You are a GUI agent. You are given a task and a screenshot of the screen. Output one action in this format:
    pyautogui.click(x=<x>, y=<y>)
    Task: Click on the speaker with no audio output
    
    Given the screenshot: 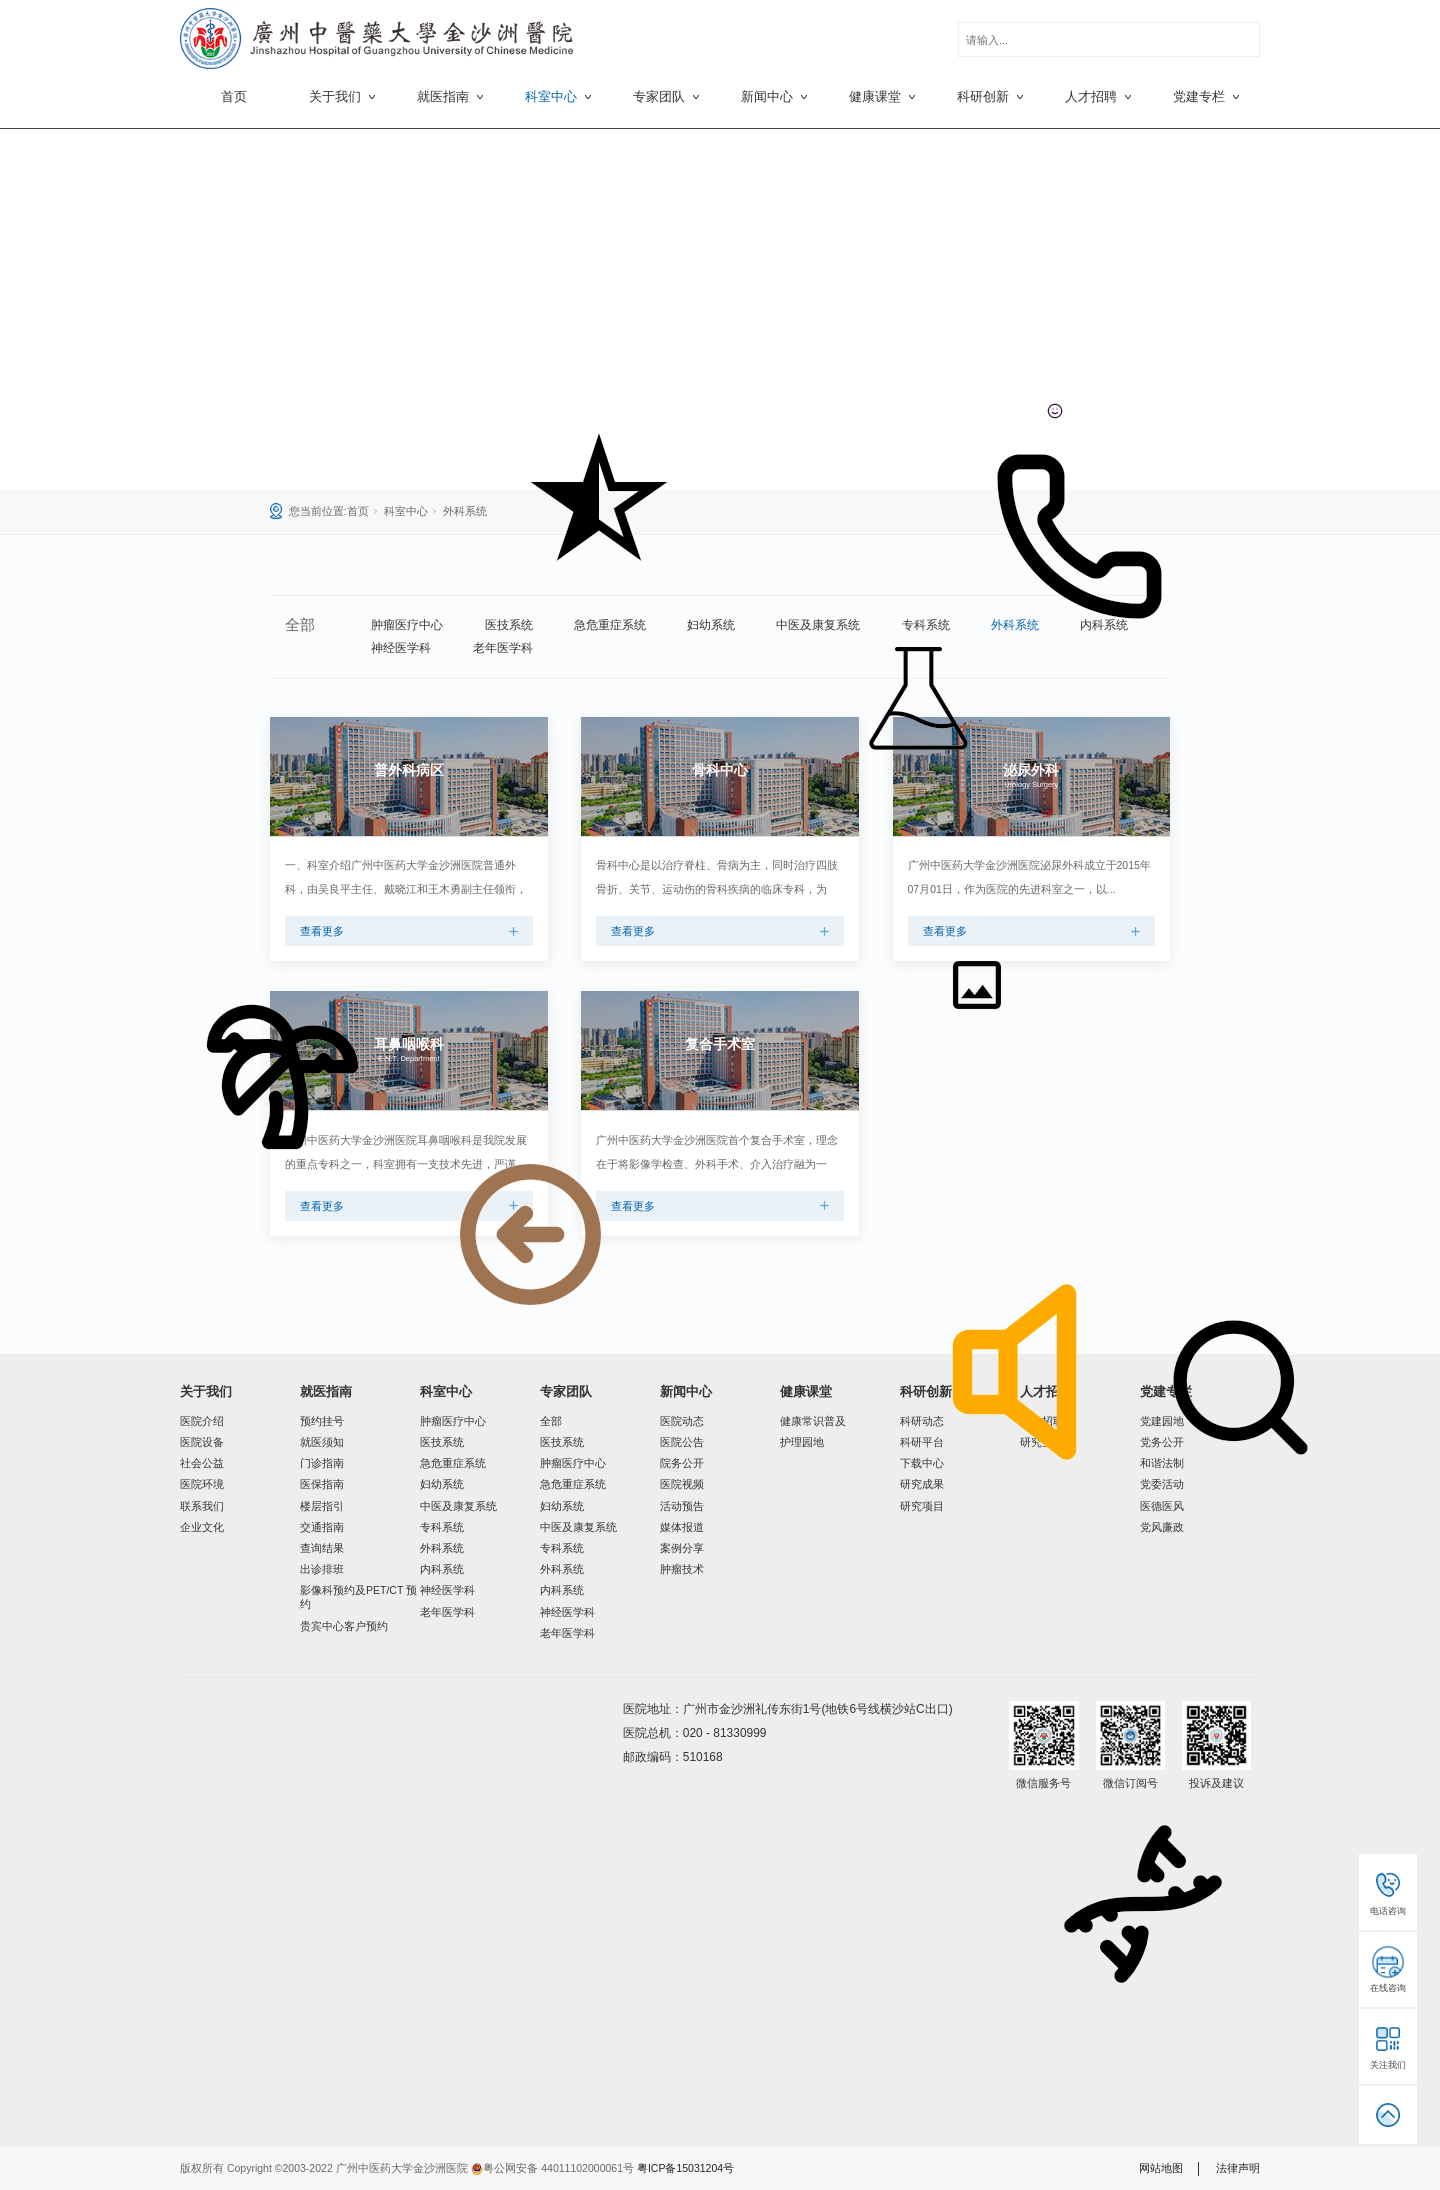 What is the action you would take?
    pyautogui.click(x=1047, y=1372)
    